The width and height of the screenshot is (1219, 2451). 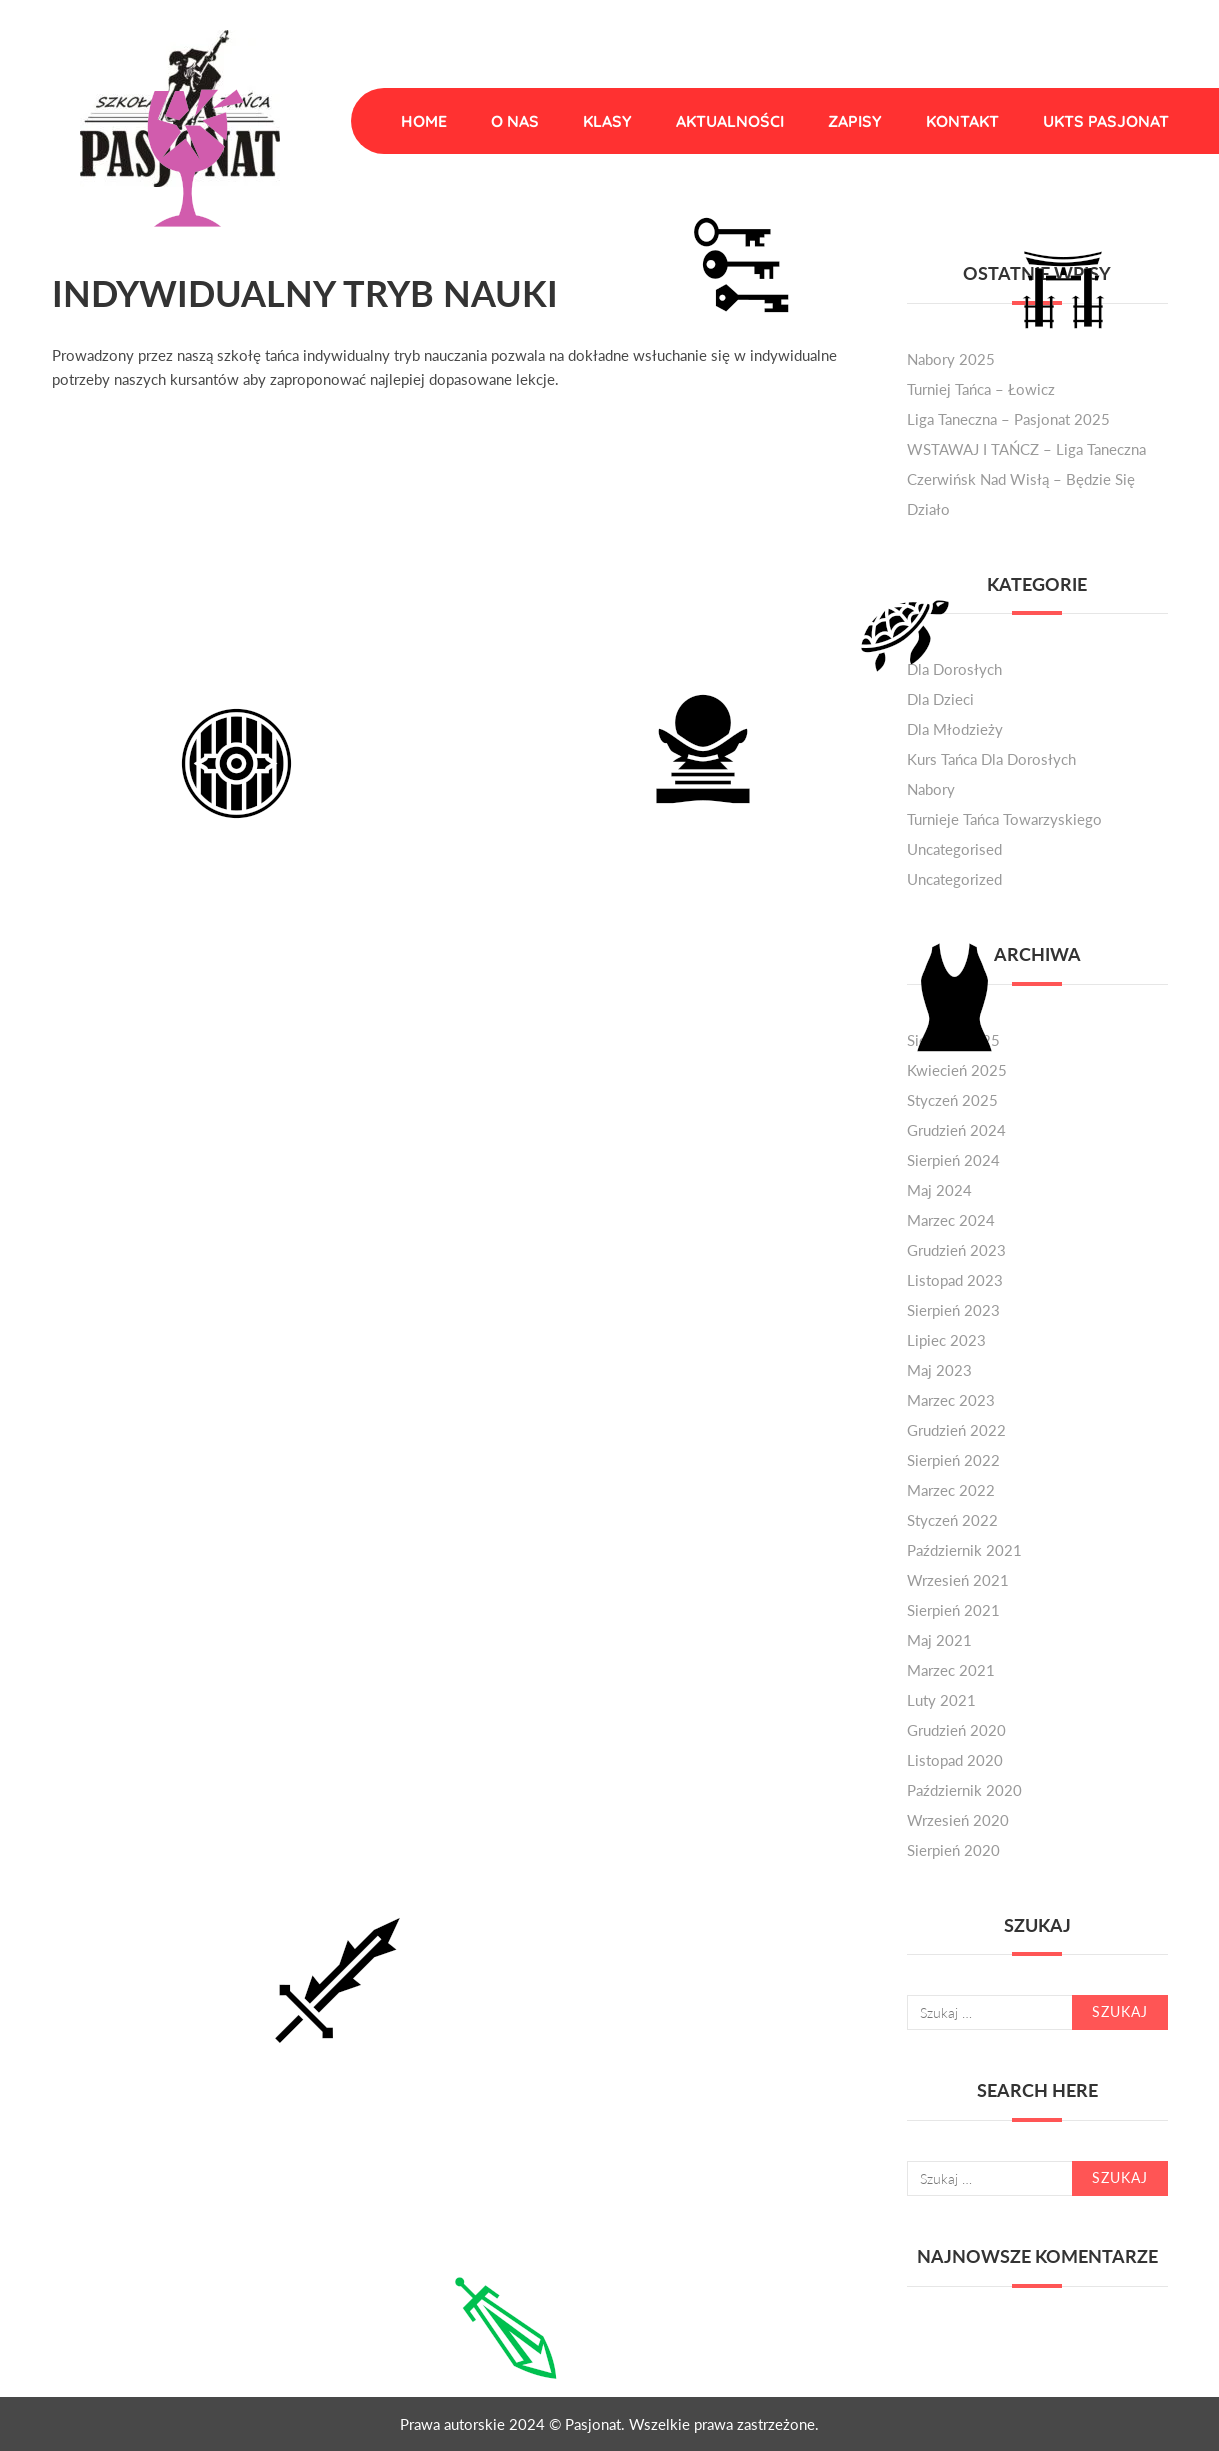 I want to click on view your collection of keys or access credentials, so click(x=741, y=265).